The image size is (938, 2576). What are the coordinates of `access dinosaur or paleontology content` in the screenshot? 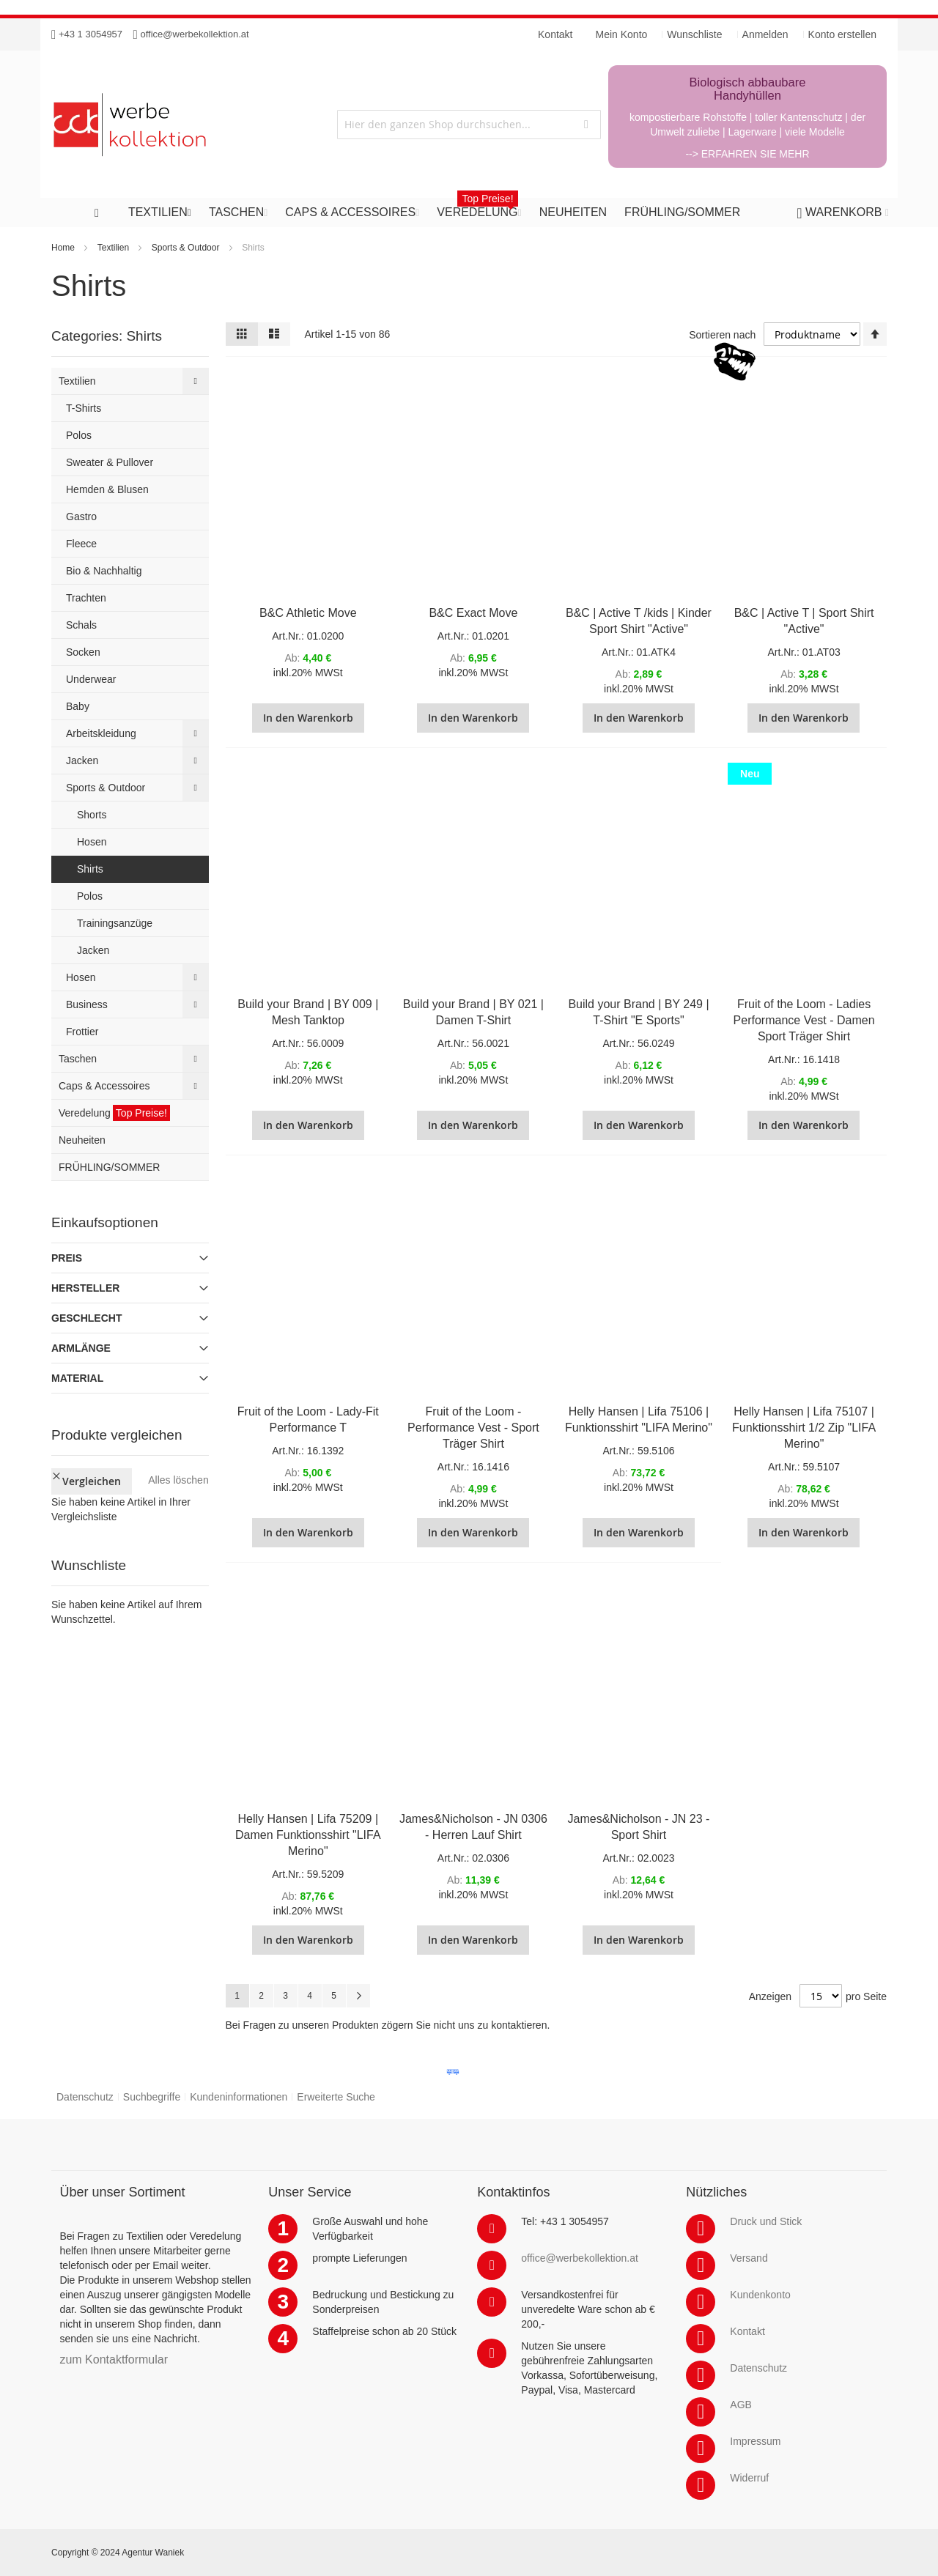 It's located at (734, 361).